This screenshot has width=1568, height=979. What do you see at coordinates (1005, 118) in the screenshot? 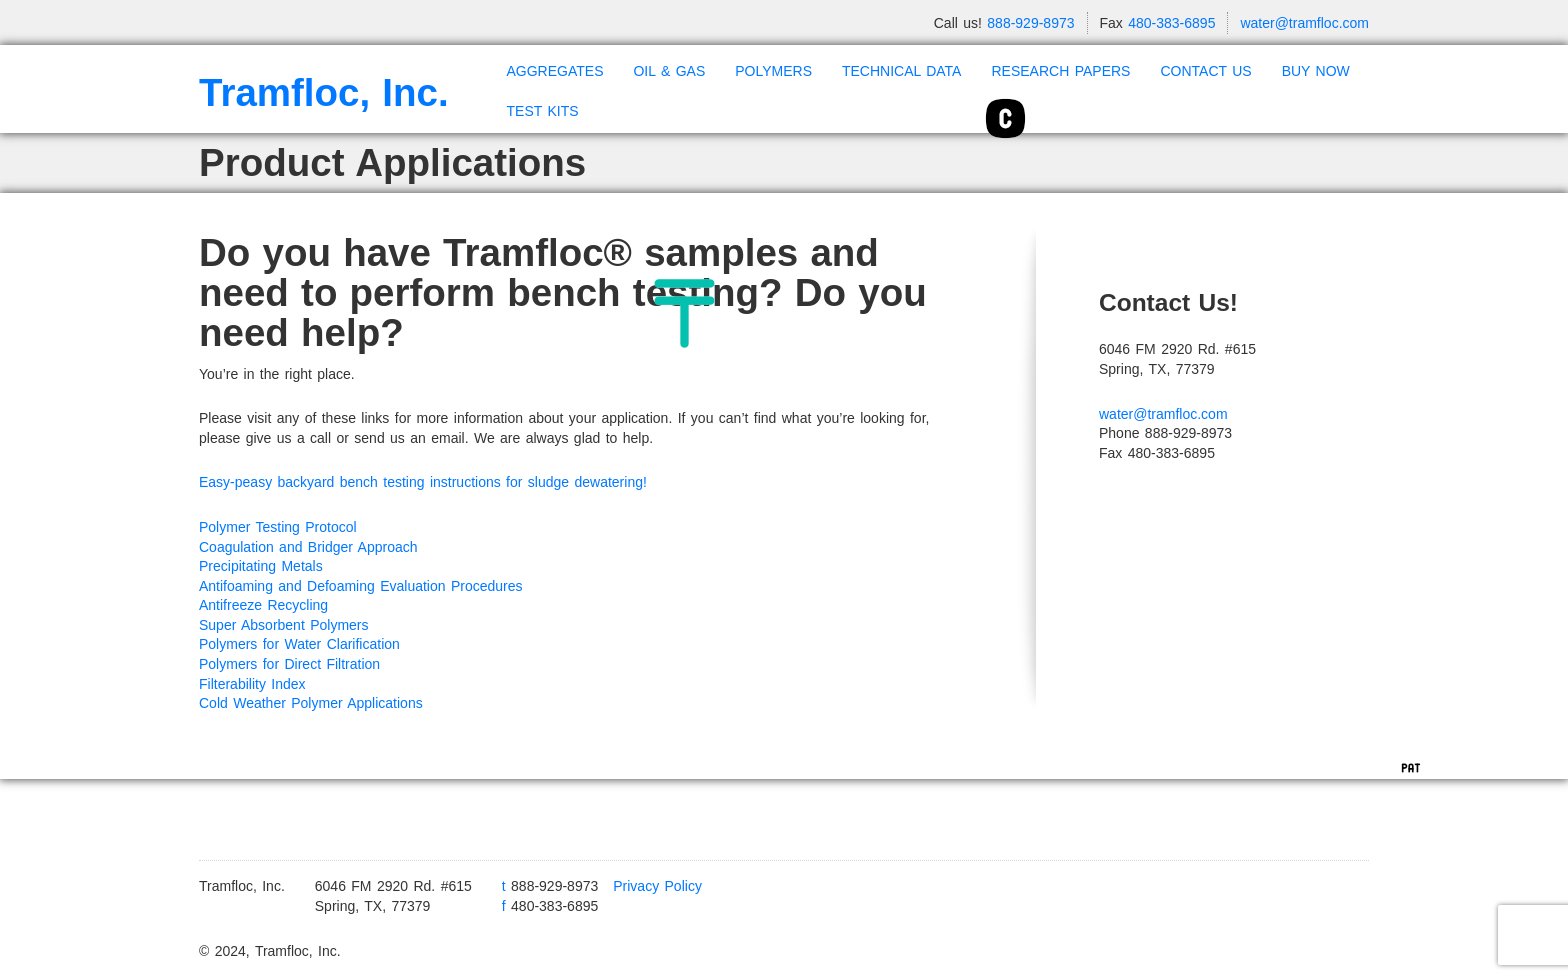
I see `indicates a copyright symbol or content ownership` at bounding box center [1005, 118].